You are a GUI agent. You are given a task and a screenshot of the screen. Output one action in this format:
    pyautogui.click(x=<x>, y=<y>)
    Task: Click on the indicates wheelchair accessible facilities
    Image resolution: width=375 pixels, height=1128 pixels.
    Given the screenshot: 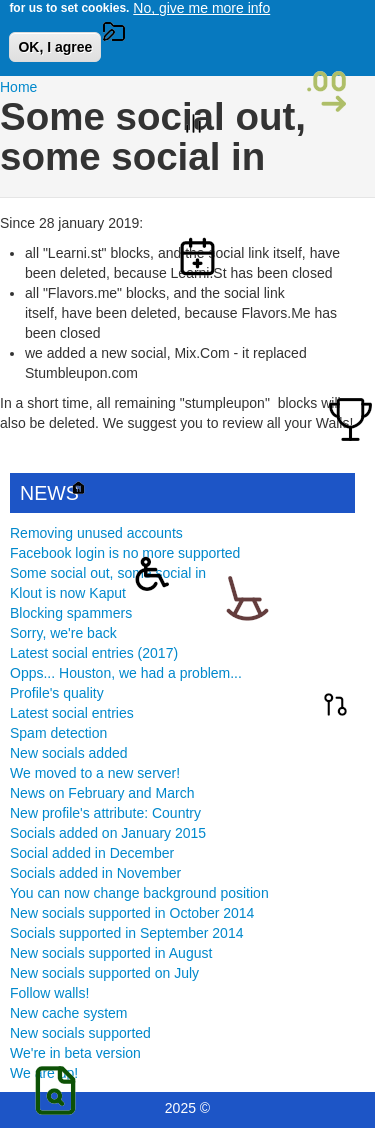 What is the action you would take?
    pyautogui.click(x=149, y=574)
    